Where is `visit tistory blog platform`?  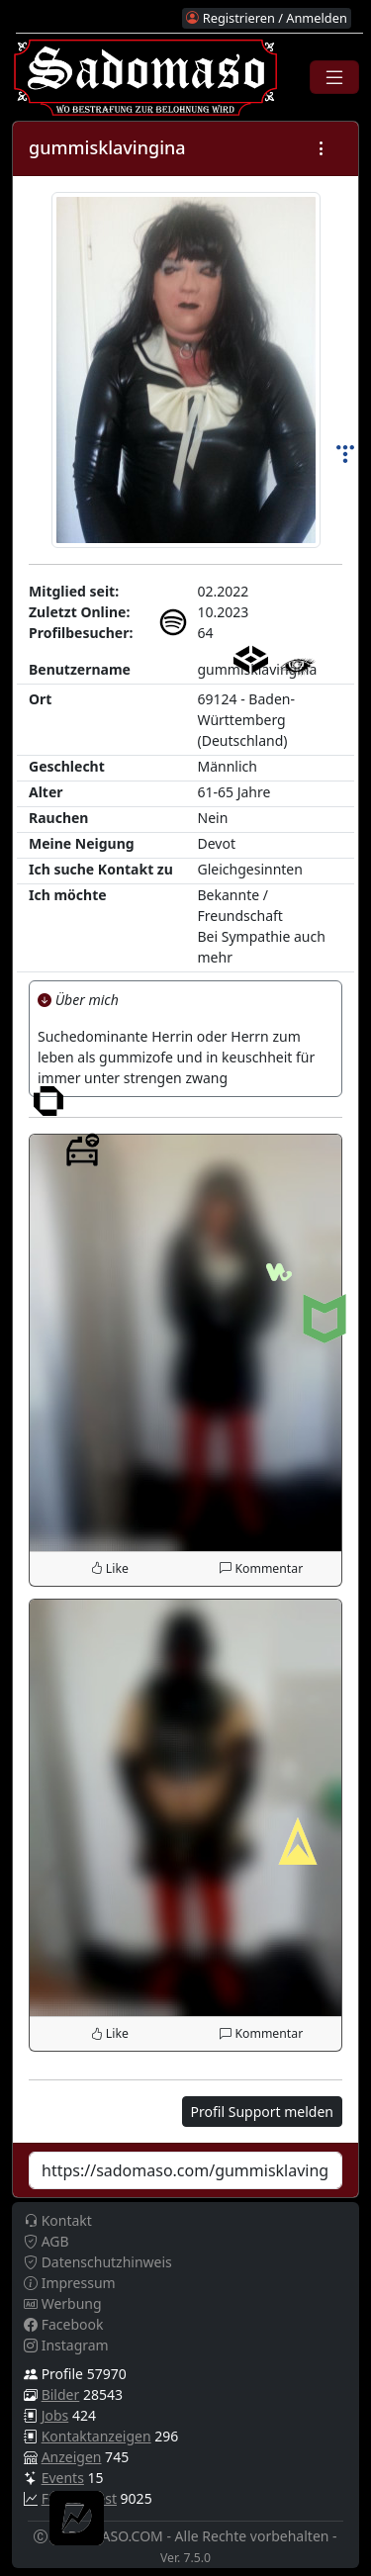 visit tistory blog platform is located at coordinates (345, 454).